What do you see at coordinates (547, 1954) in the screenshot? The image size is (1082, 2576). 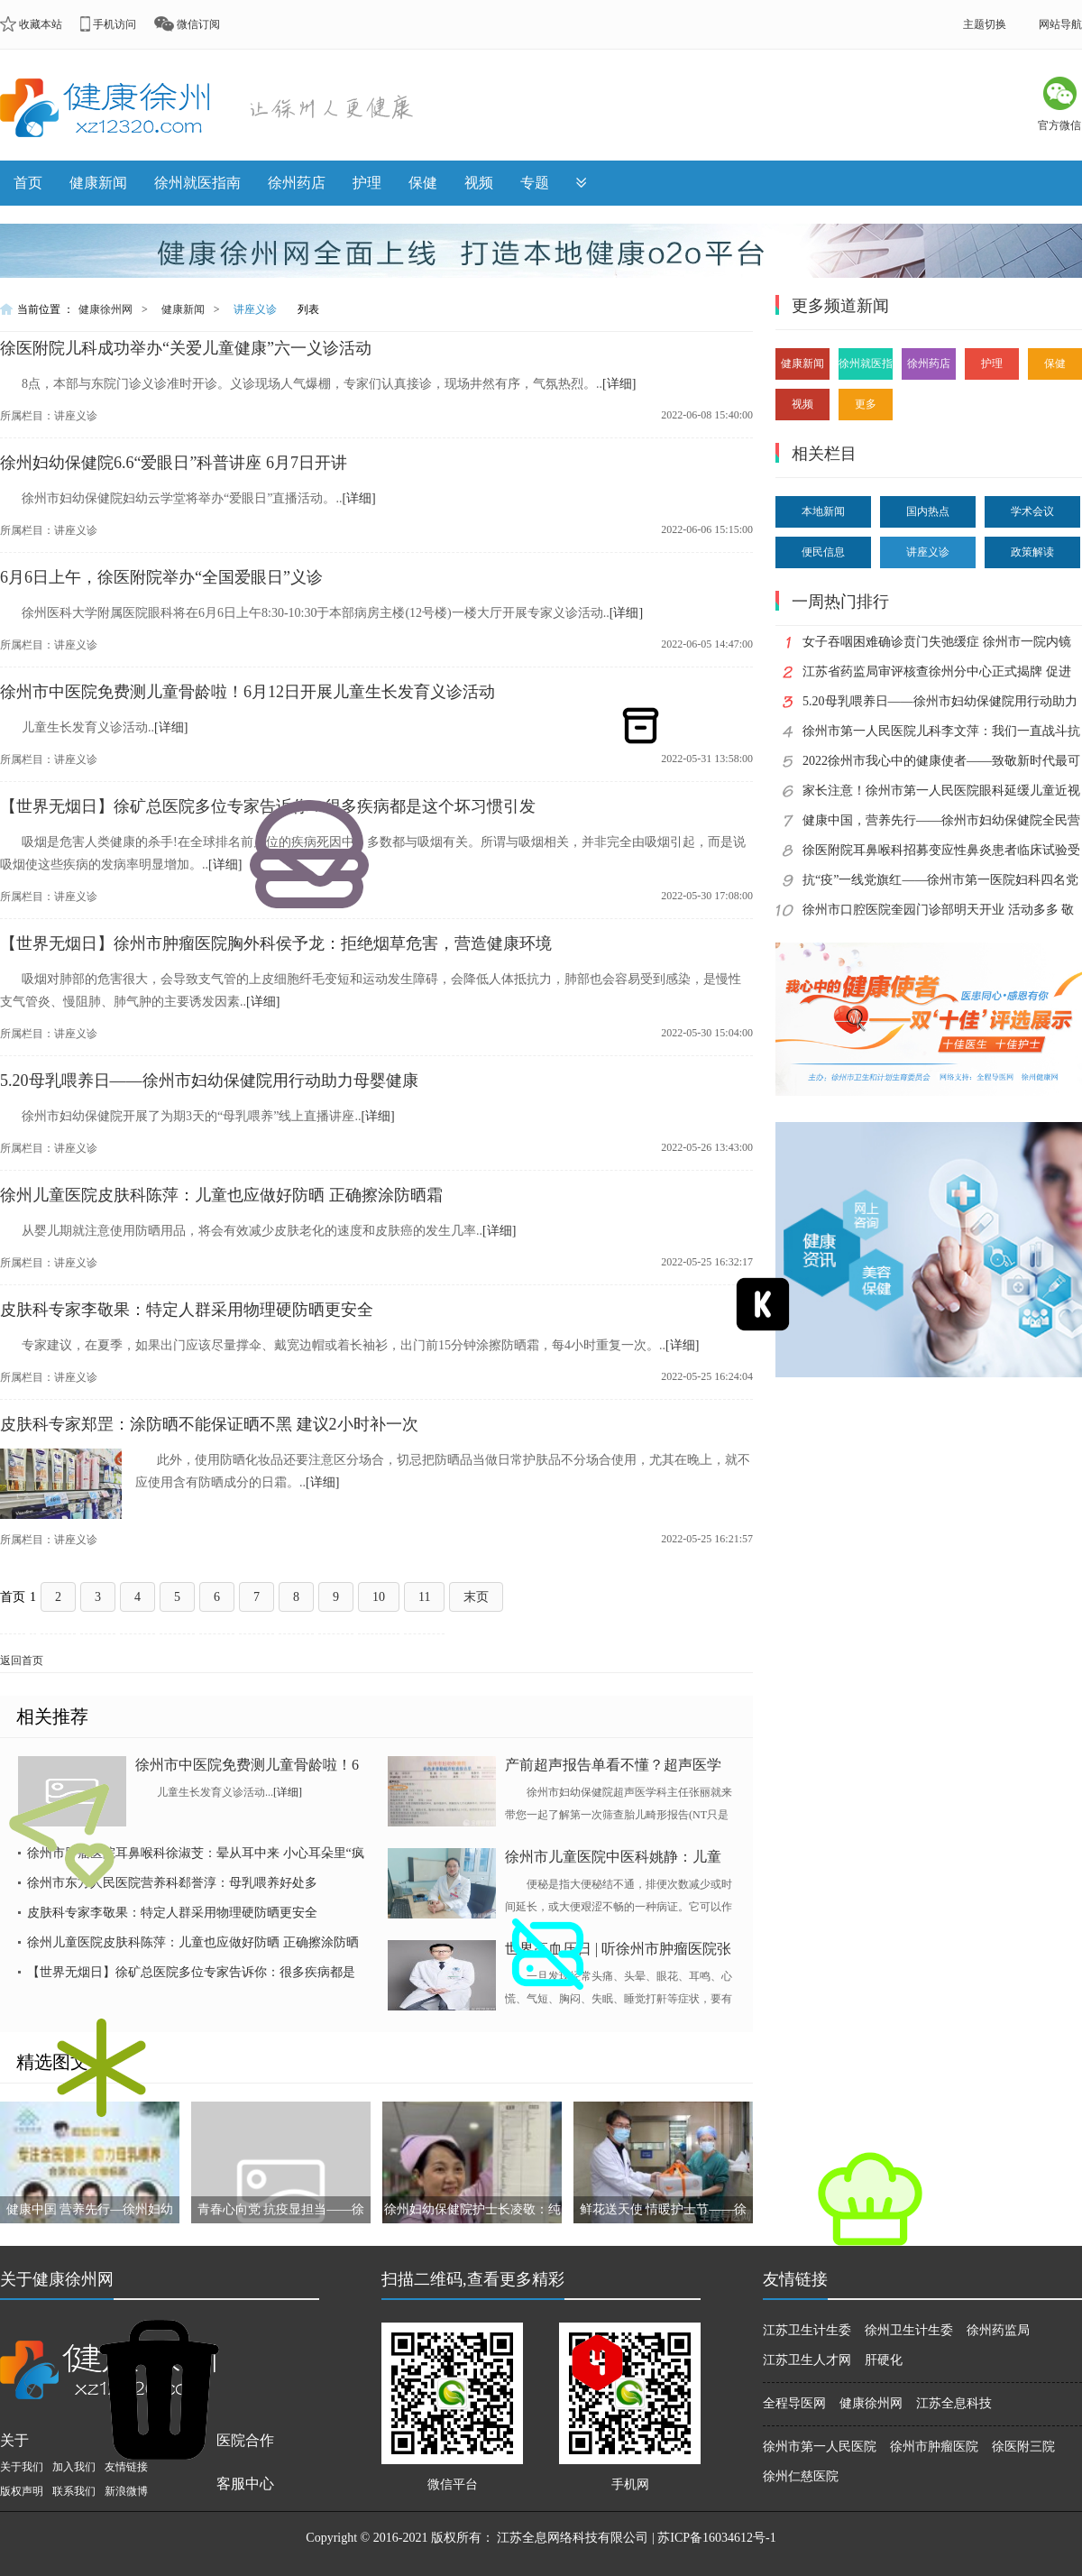 I see `server is offline or unavailable` at bounding box center [547, 1954].